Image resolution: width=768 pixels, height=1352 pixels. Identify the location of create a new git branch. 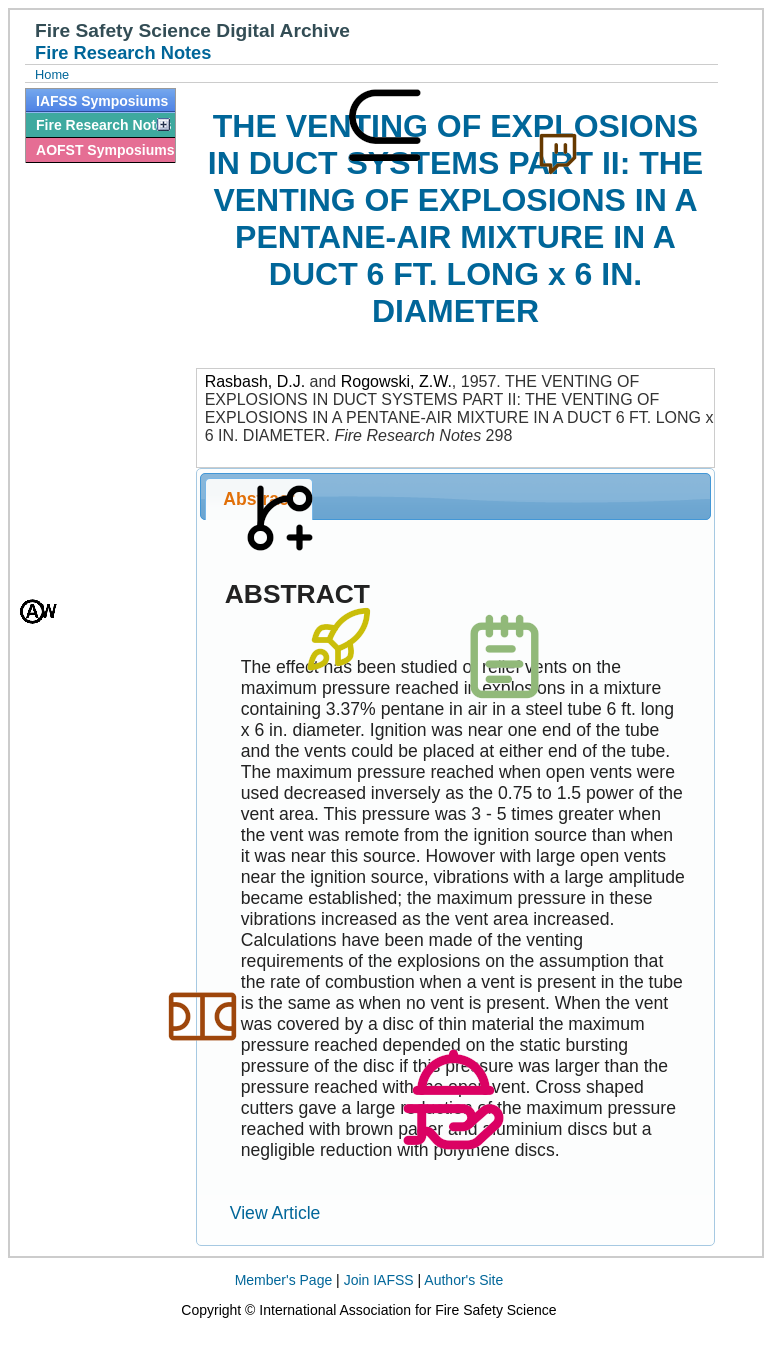
(280, 518).